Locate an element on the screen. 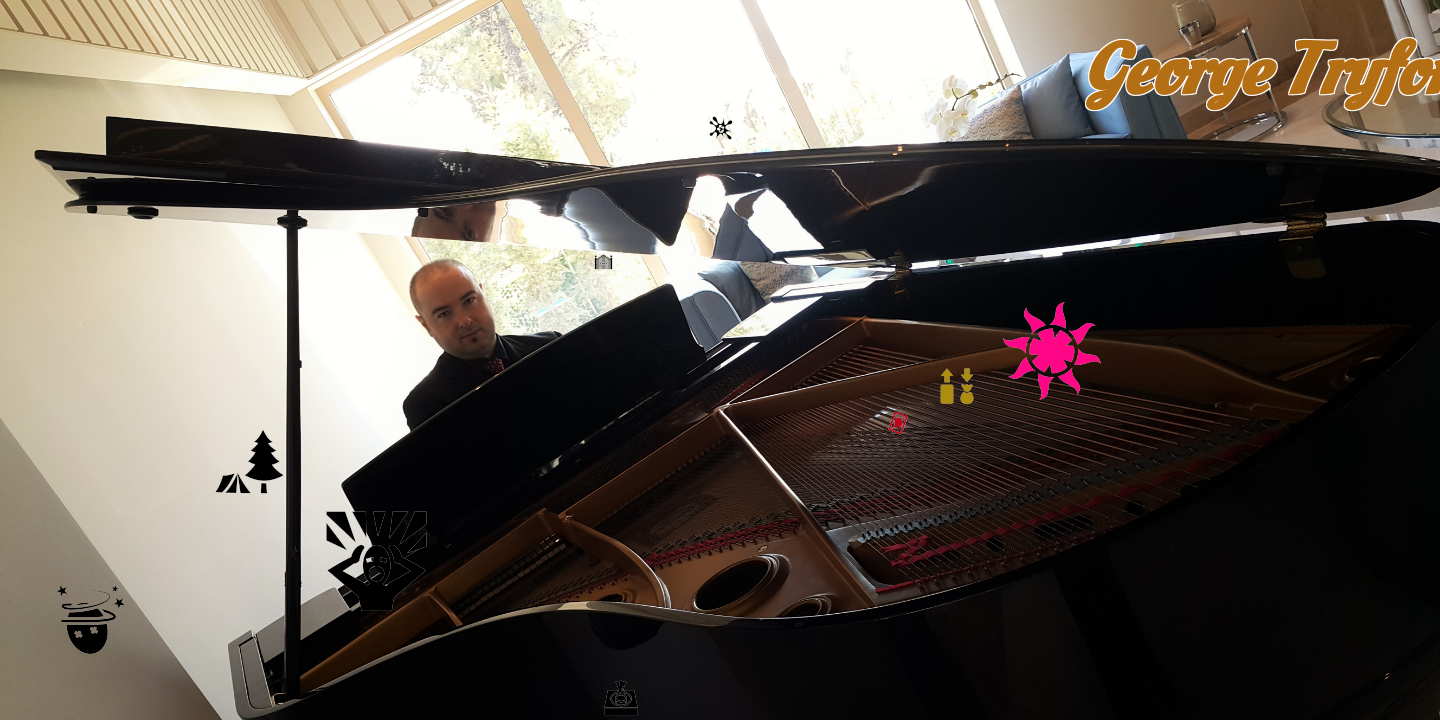  send a letter or mail item is located at coordinates (898, 423).